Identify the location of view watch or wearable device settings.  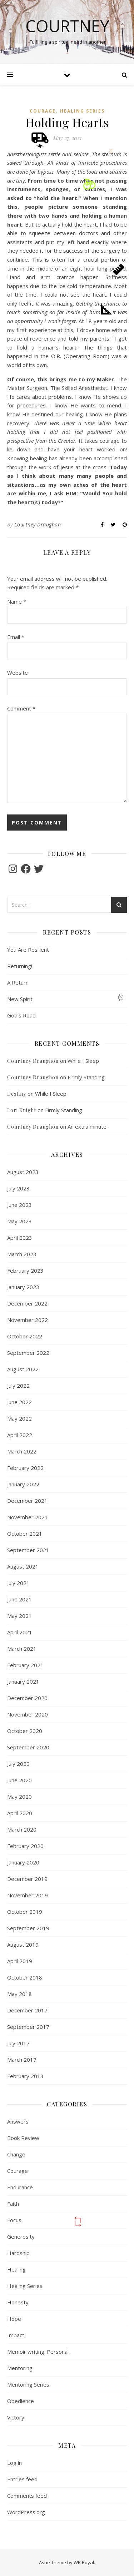
(121, 997).